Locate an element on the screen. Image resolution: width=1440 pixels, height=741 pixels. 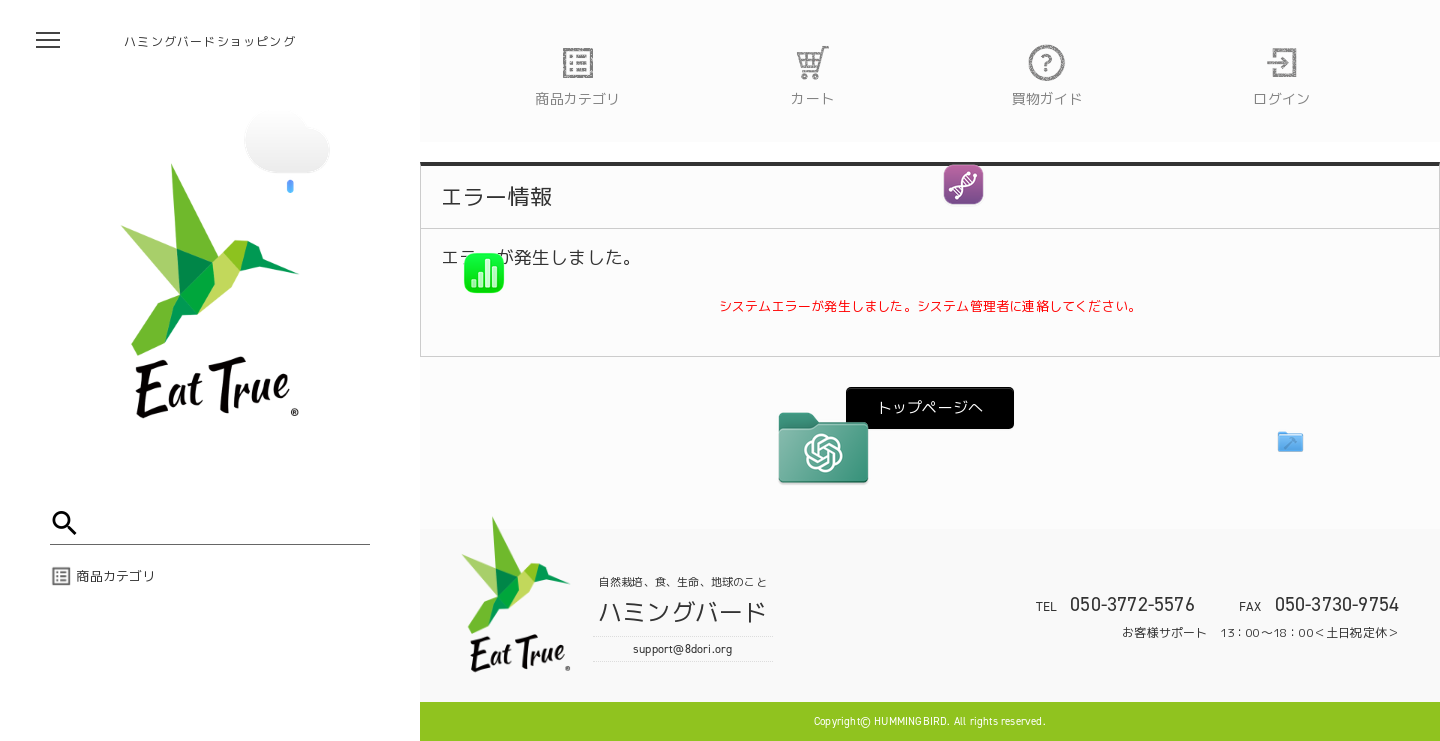
open the utilities folder is located at coordinates (1290, 441).